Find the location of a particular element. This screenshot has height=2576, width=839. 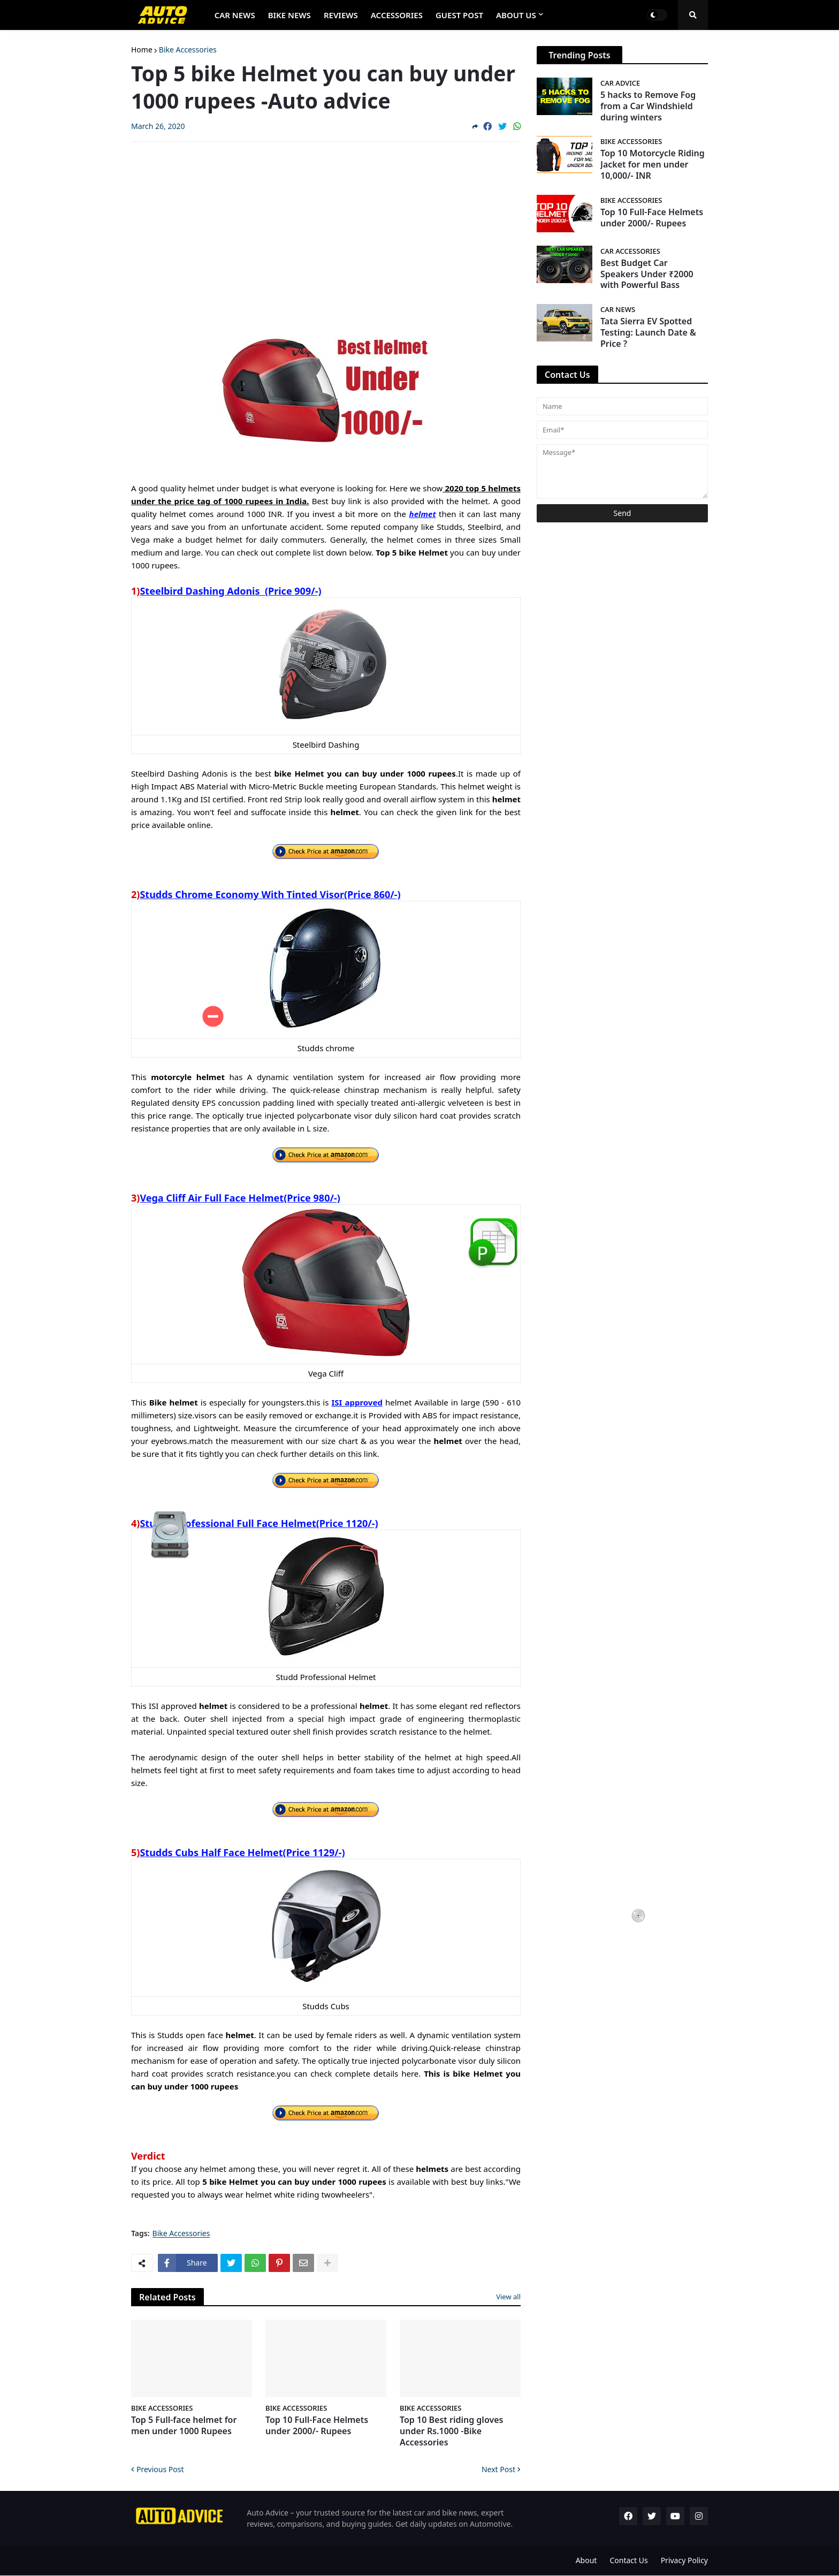

recordable CD media device is located at coordinates (638, 1916).